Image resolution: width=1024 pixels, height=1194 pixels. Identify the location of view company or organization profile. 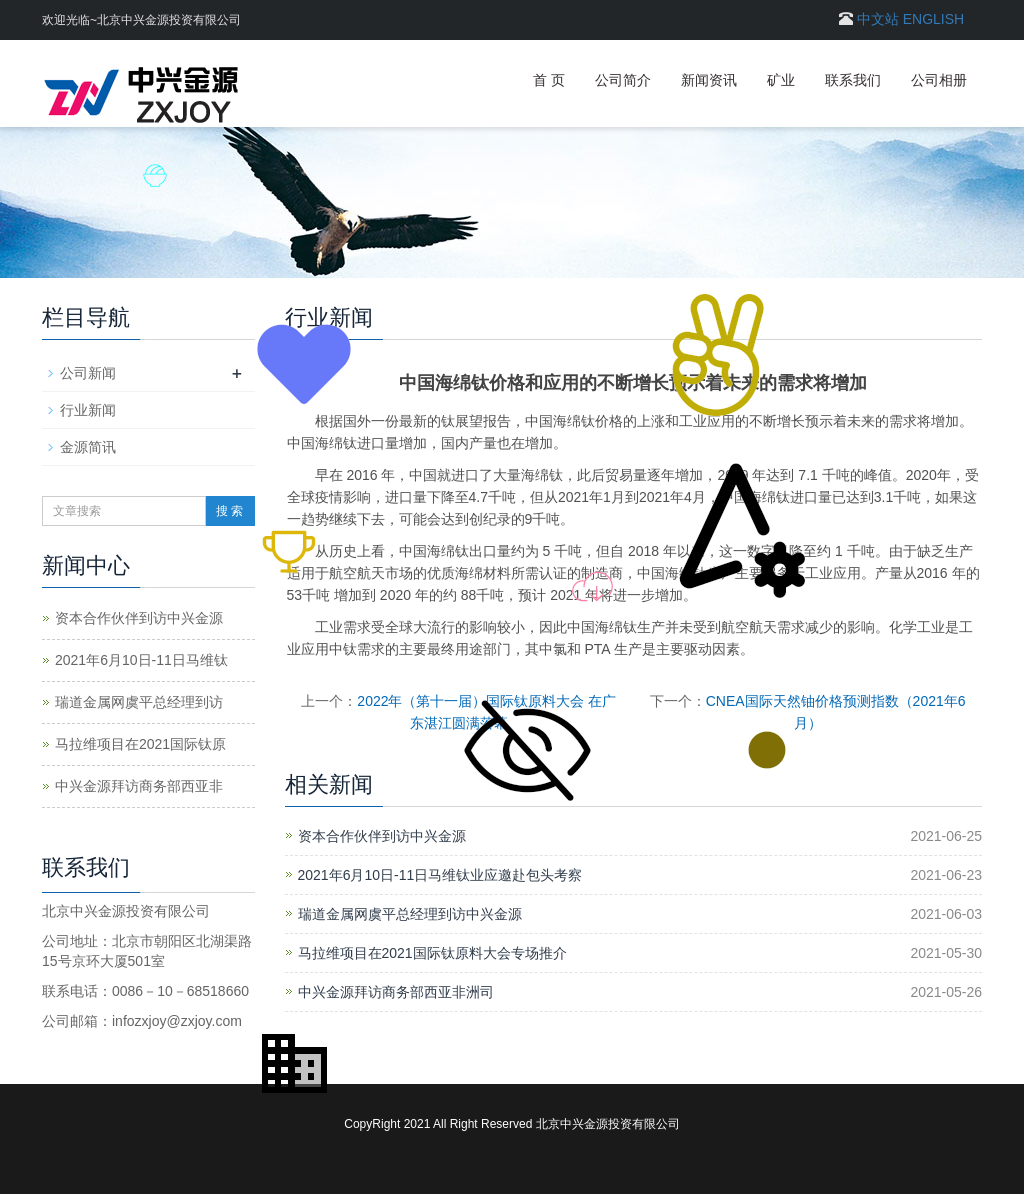
(294, 1063).